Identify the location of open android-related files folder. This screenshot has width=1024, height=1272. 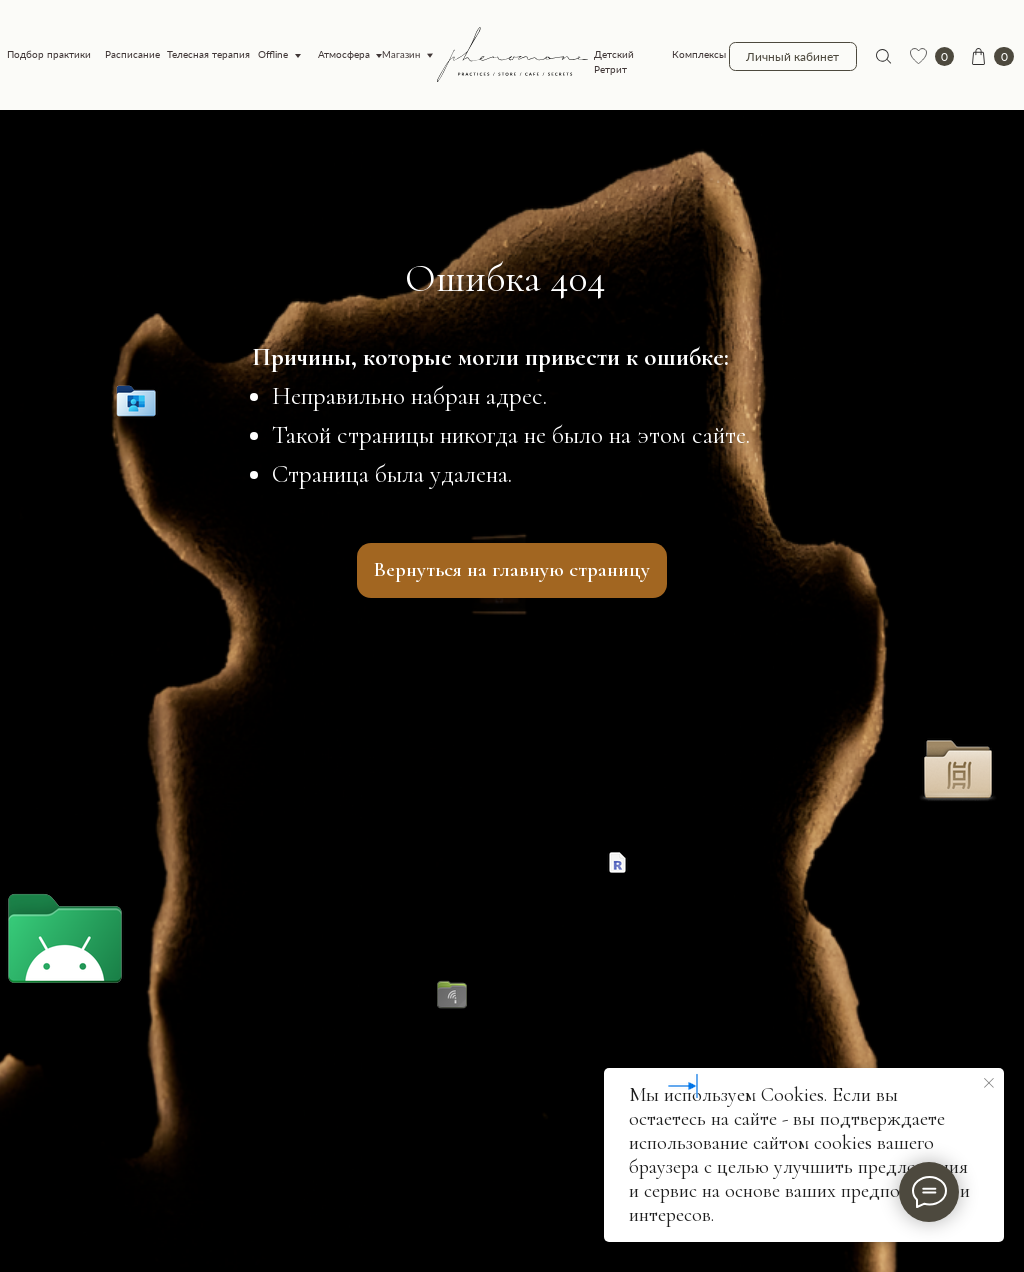
(64, 941).